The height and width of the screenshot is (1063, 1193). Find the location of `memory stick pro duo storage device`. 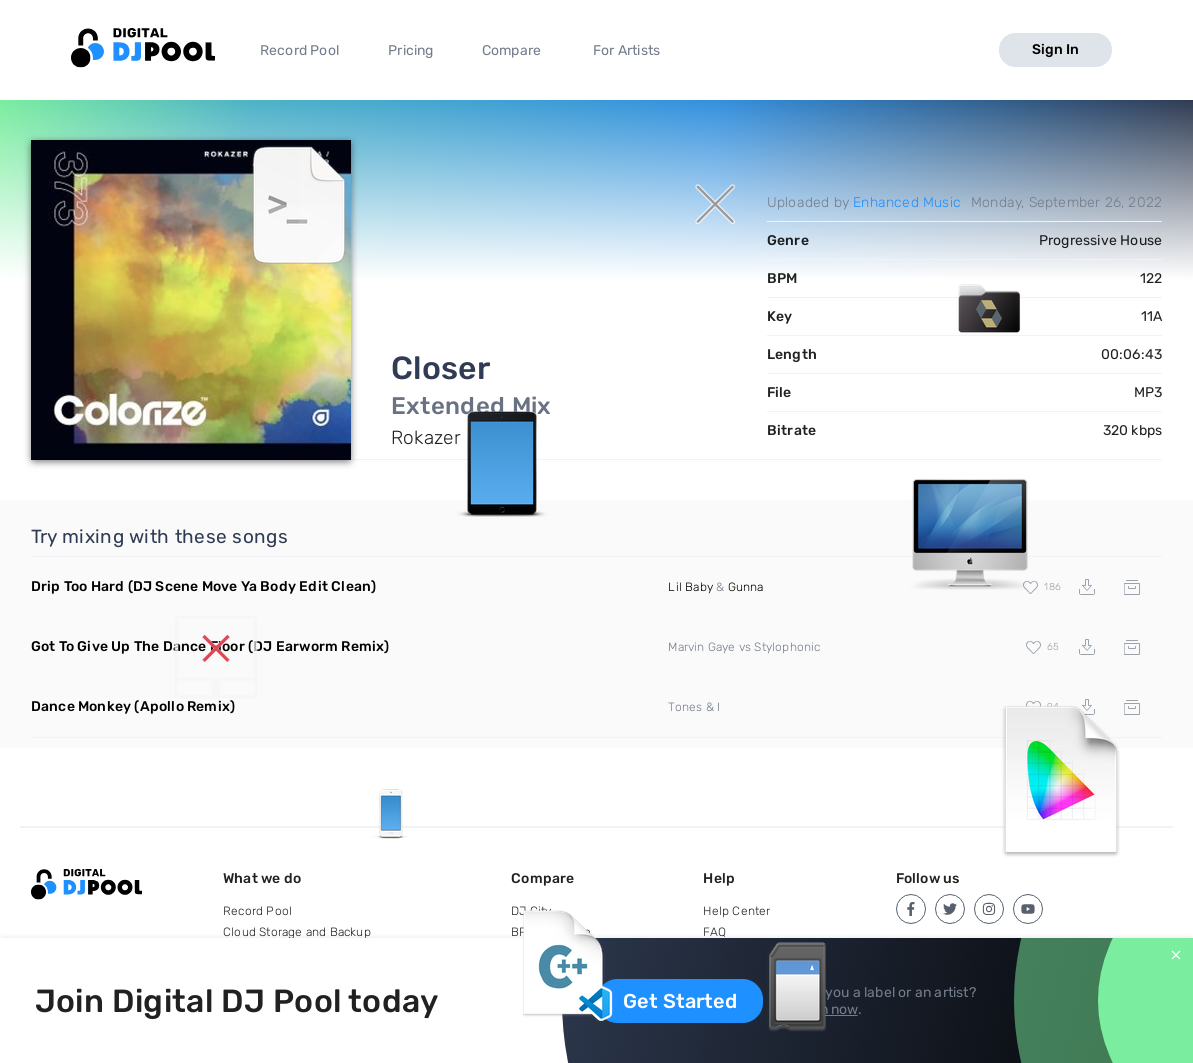

memory stick pro duo storage device is located at coordinates (797, 987).